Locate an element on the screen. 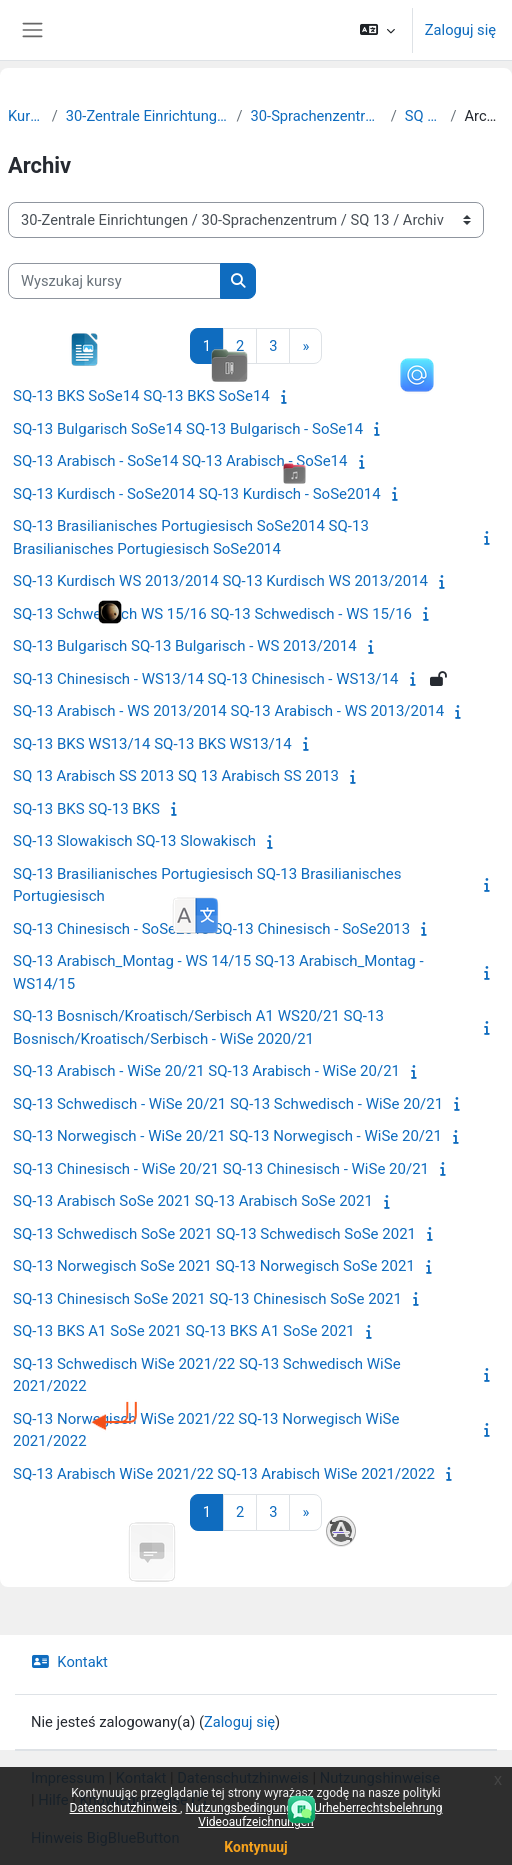 This screenshot has width=512, height=1865. a microdvd subtitle file is located at coordinates (152, 1552).